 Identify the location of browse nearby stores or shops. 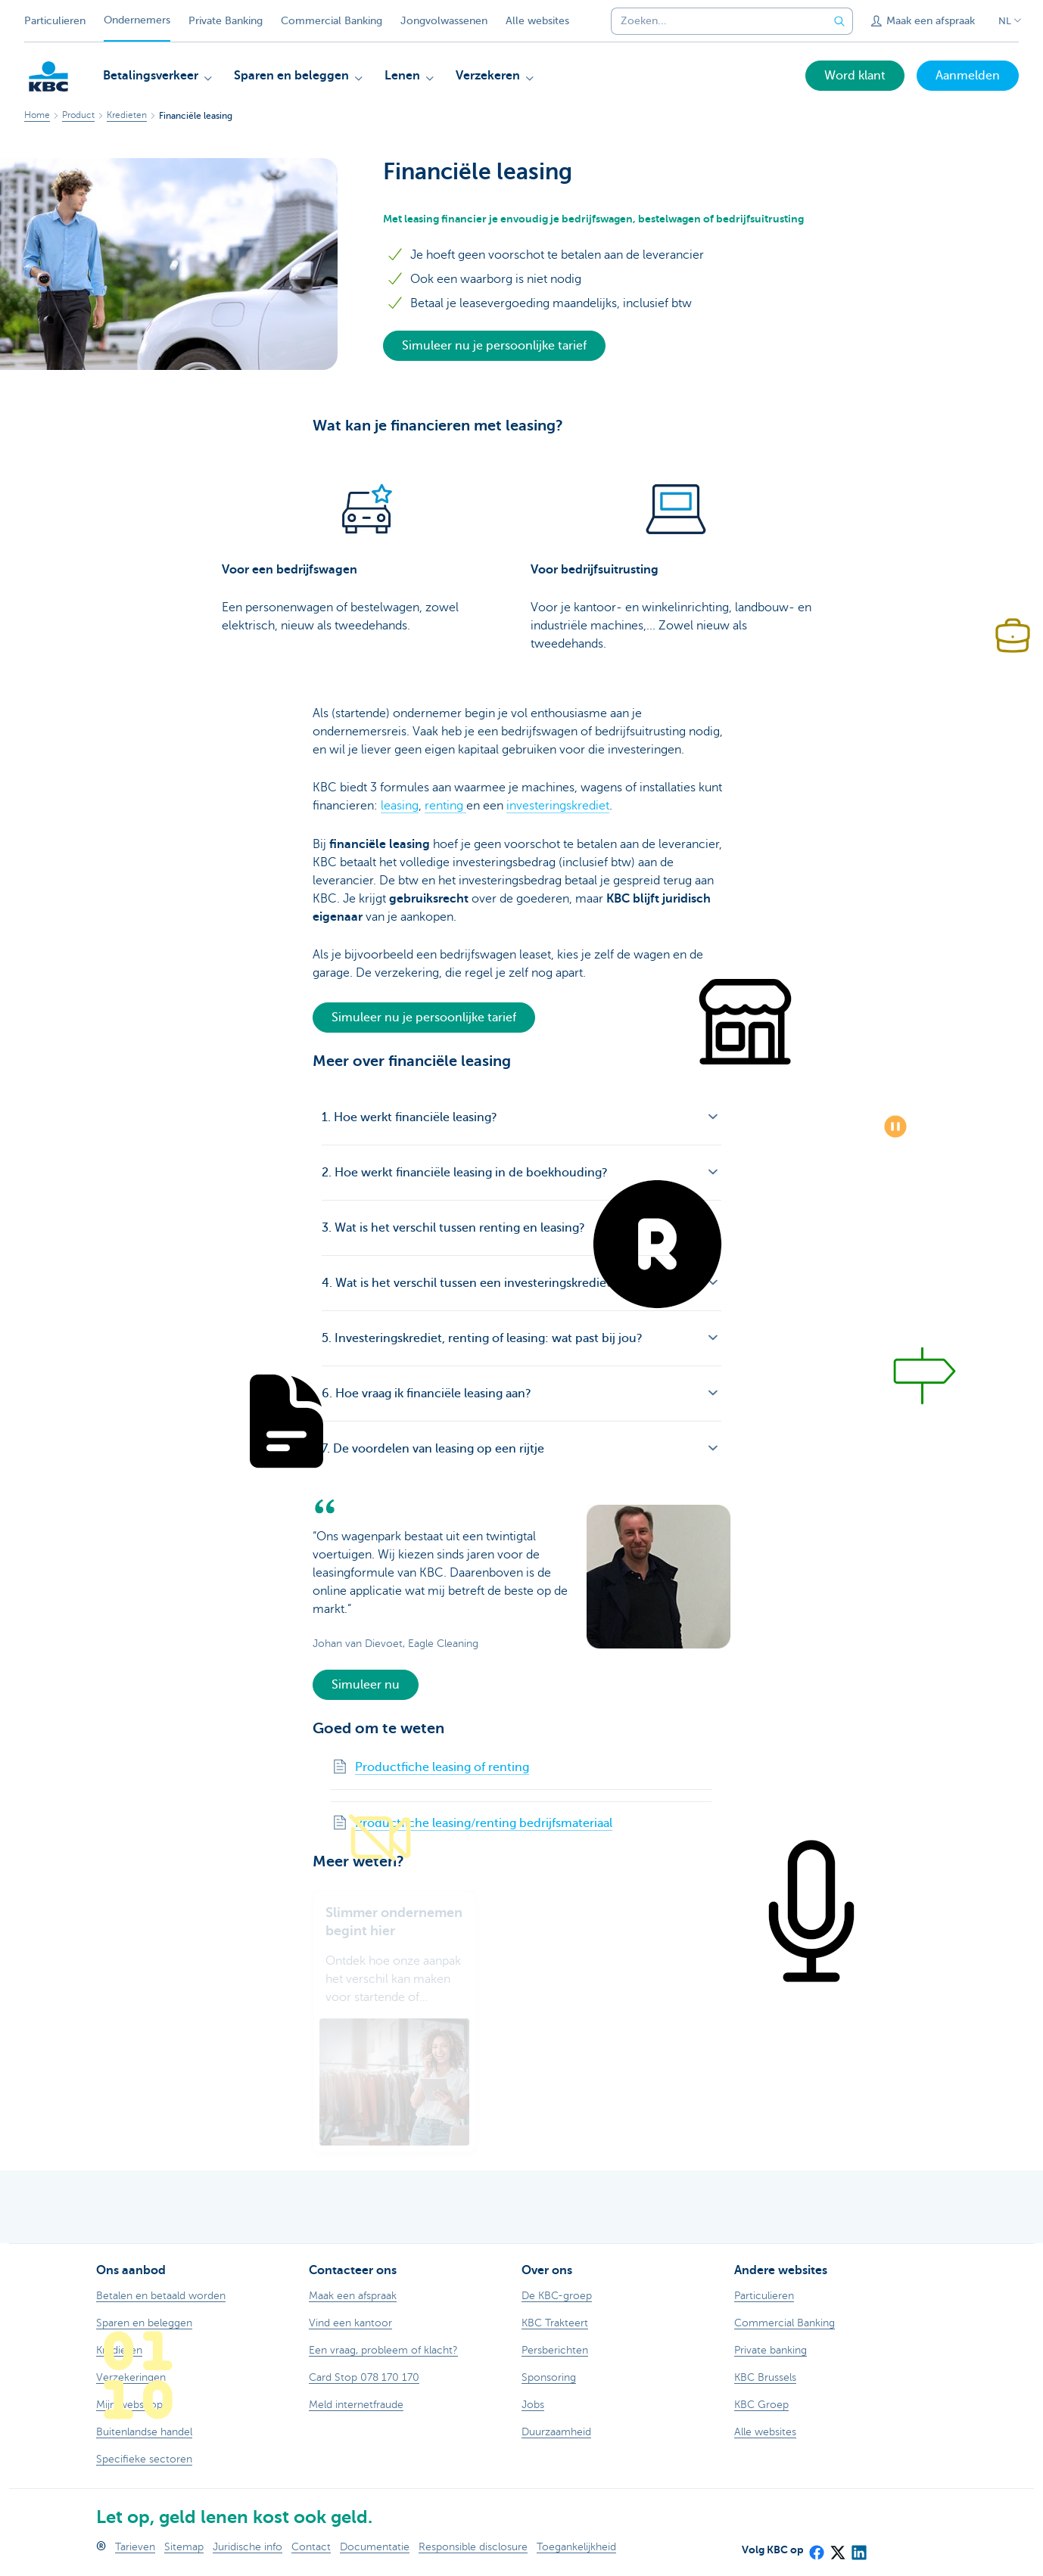
(745, 1021).